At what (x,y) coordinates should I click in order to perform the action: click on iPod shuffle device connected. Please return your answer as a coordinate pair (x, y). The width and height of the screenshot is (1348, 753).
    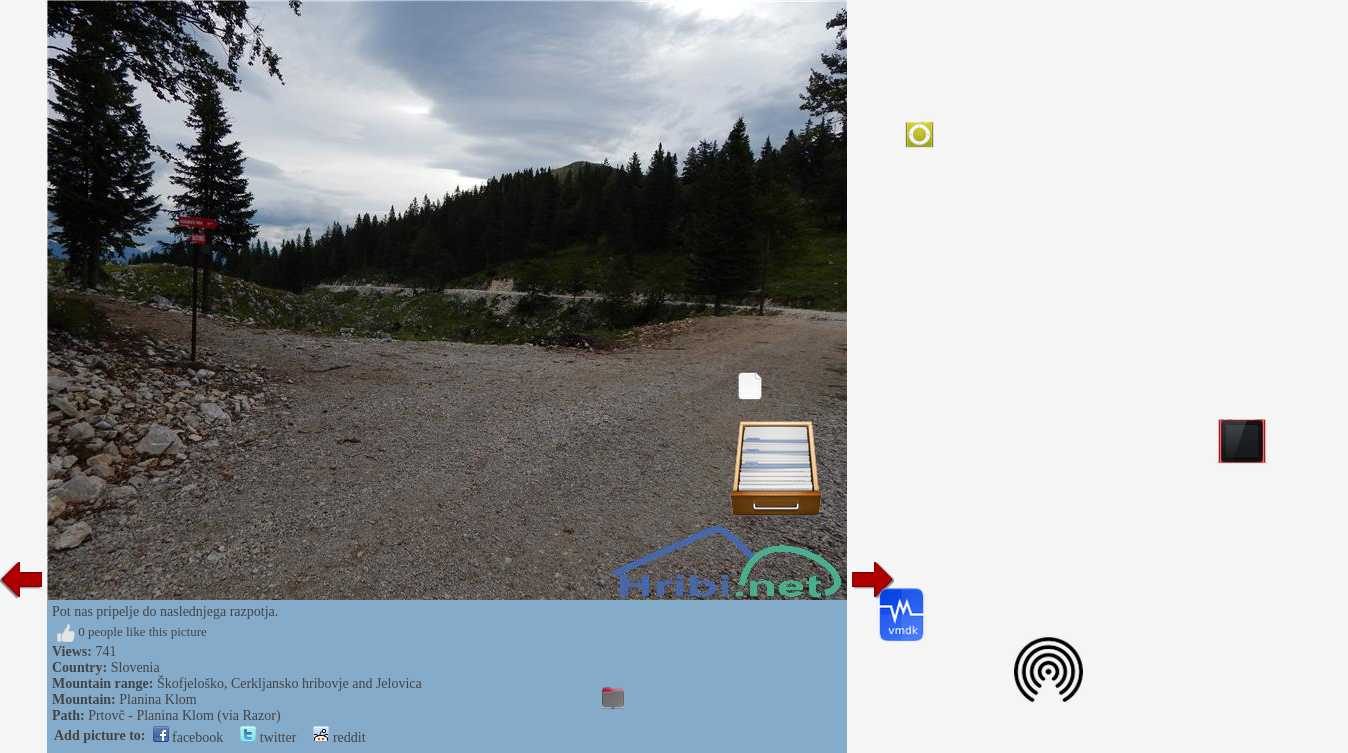
    Looking at the image, I should click on (919, 134).